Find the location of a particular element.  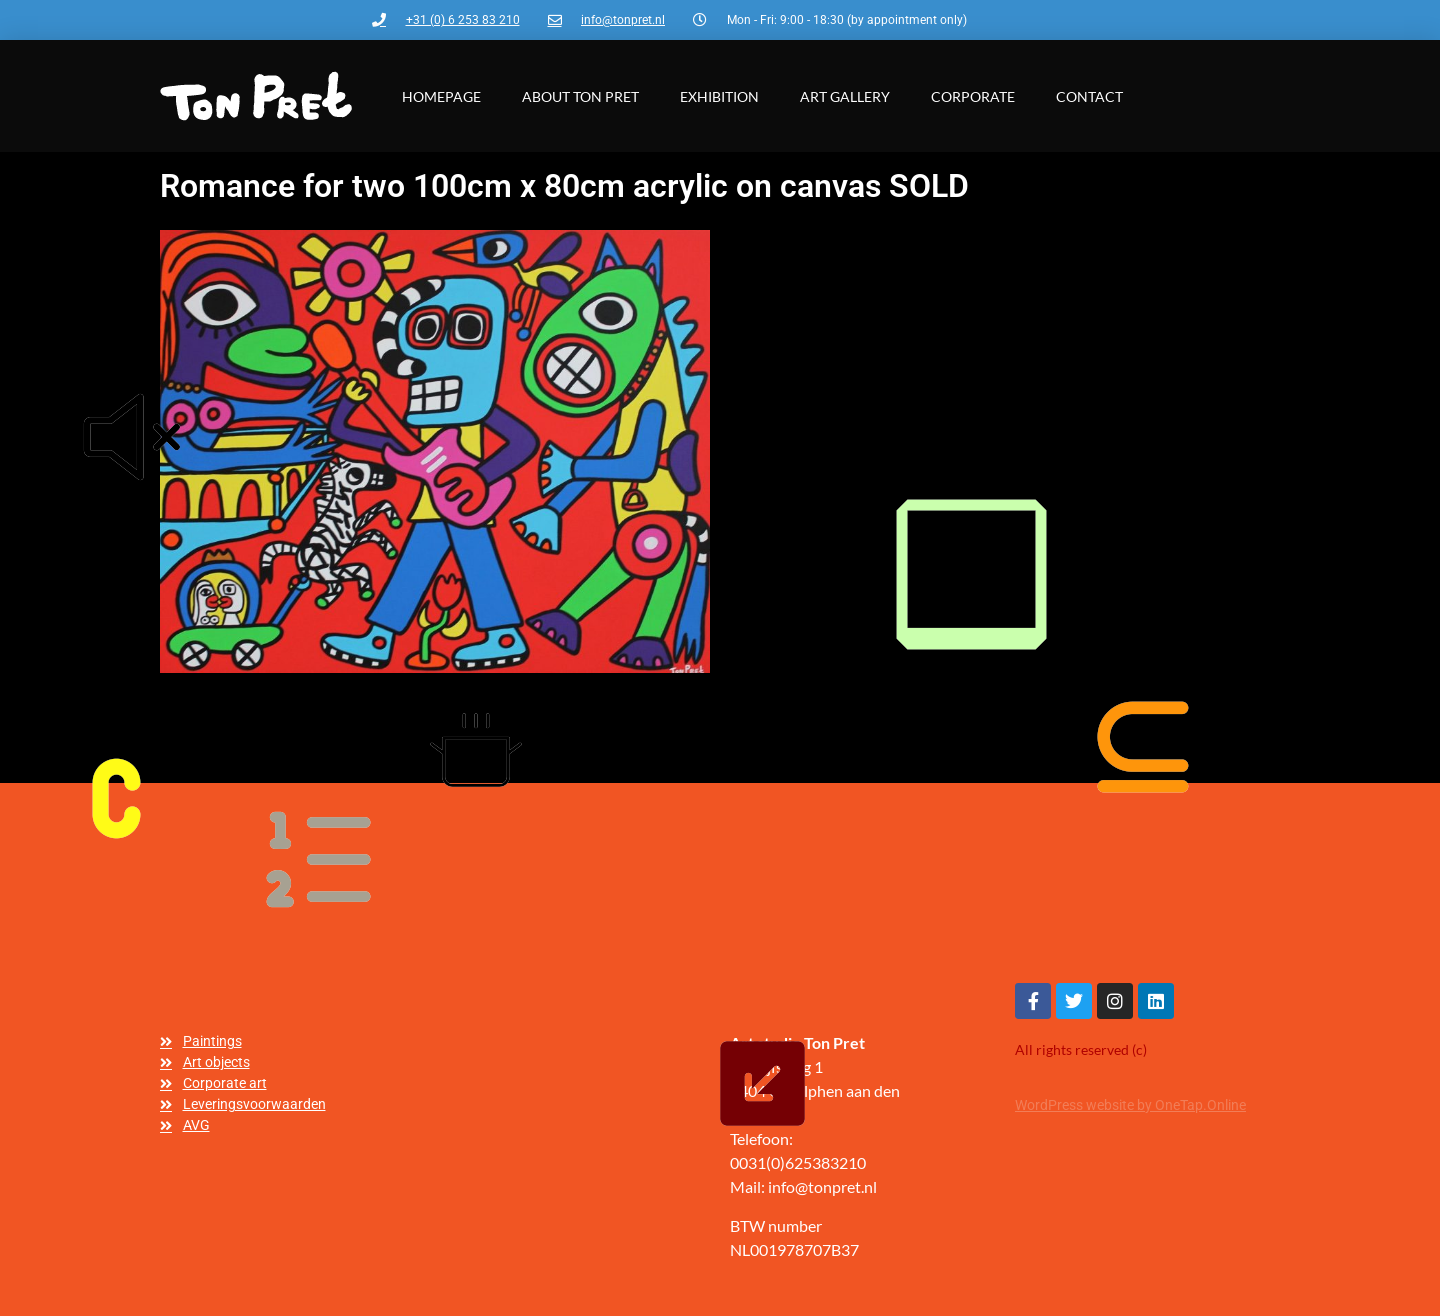

indicates a "C" grade or rating is located at coordinates (116, 798).